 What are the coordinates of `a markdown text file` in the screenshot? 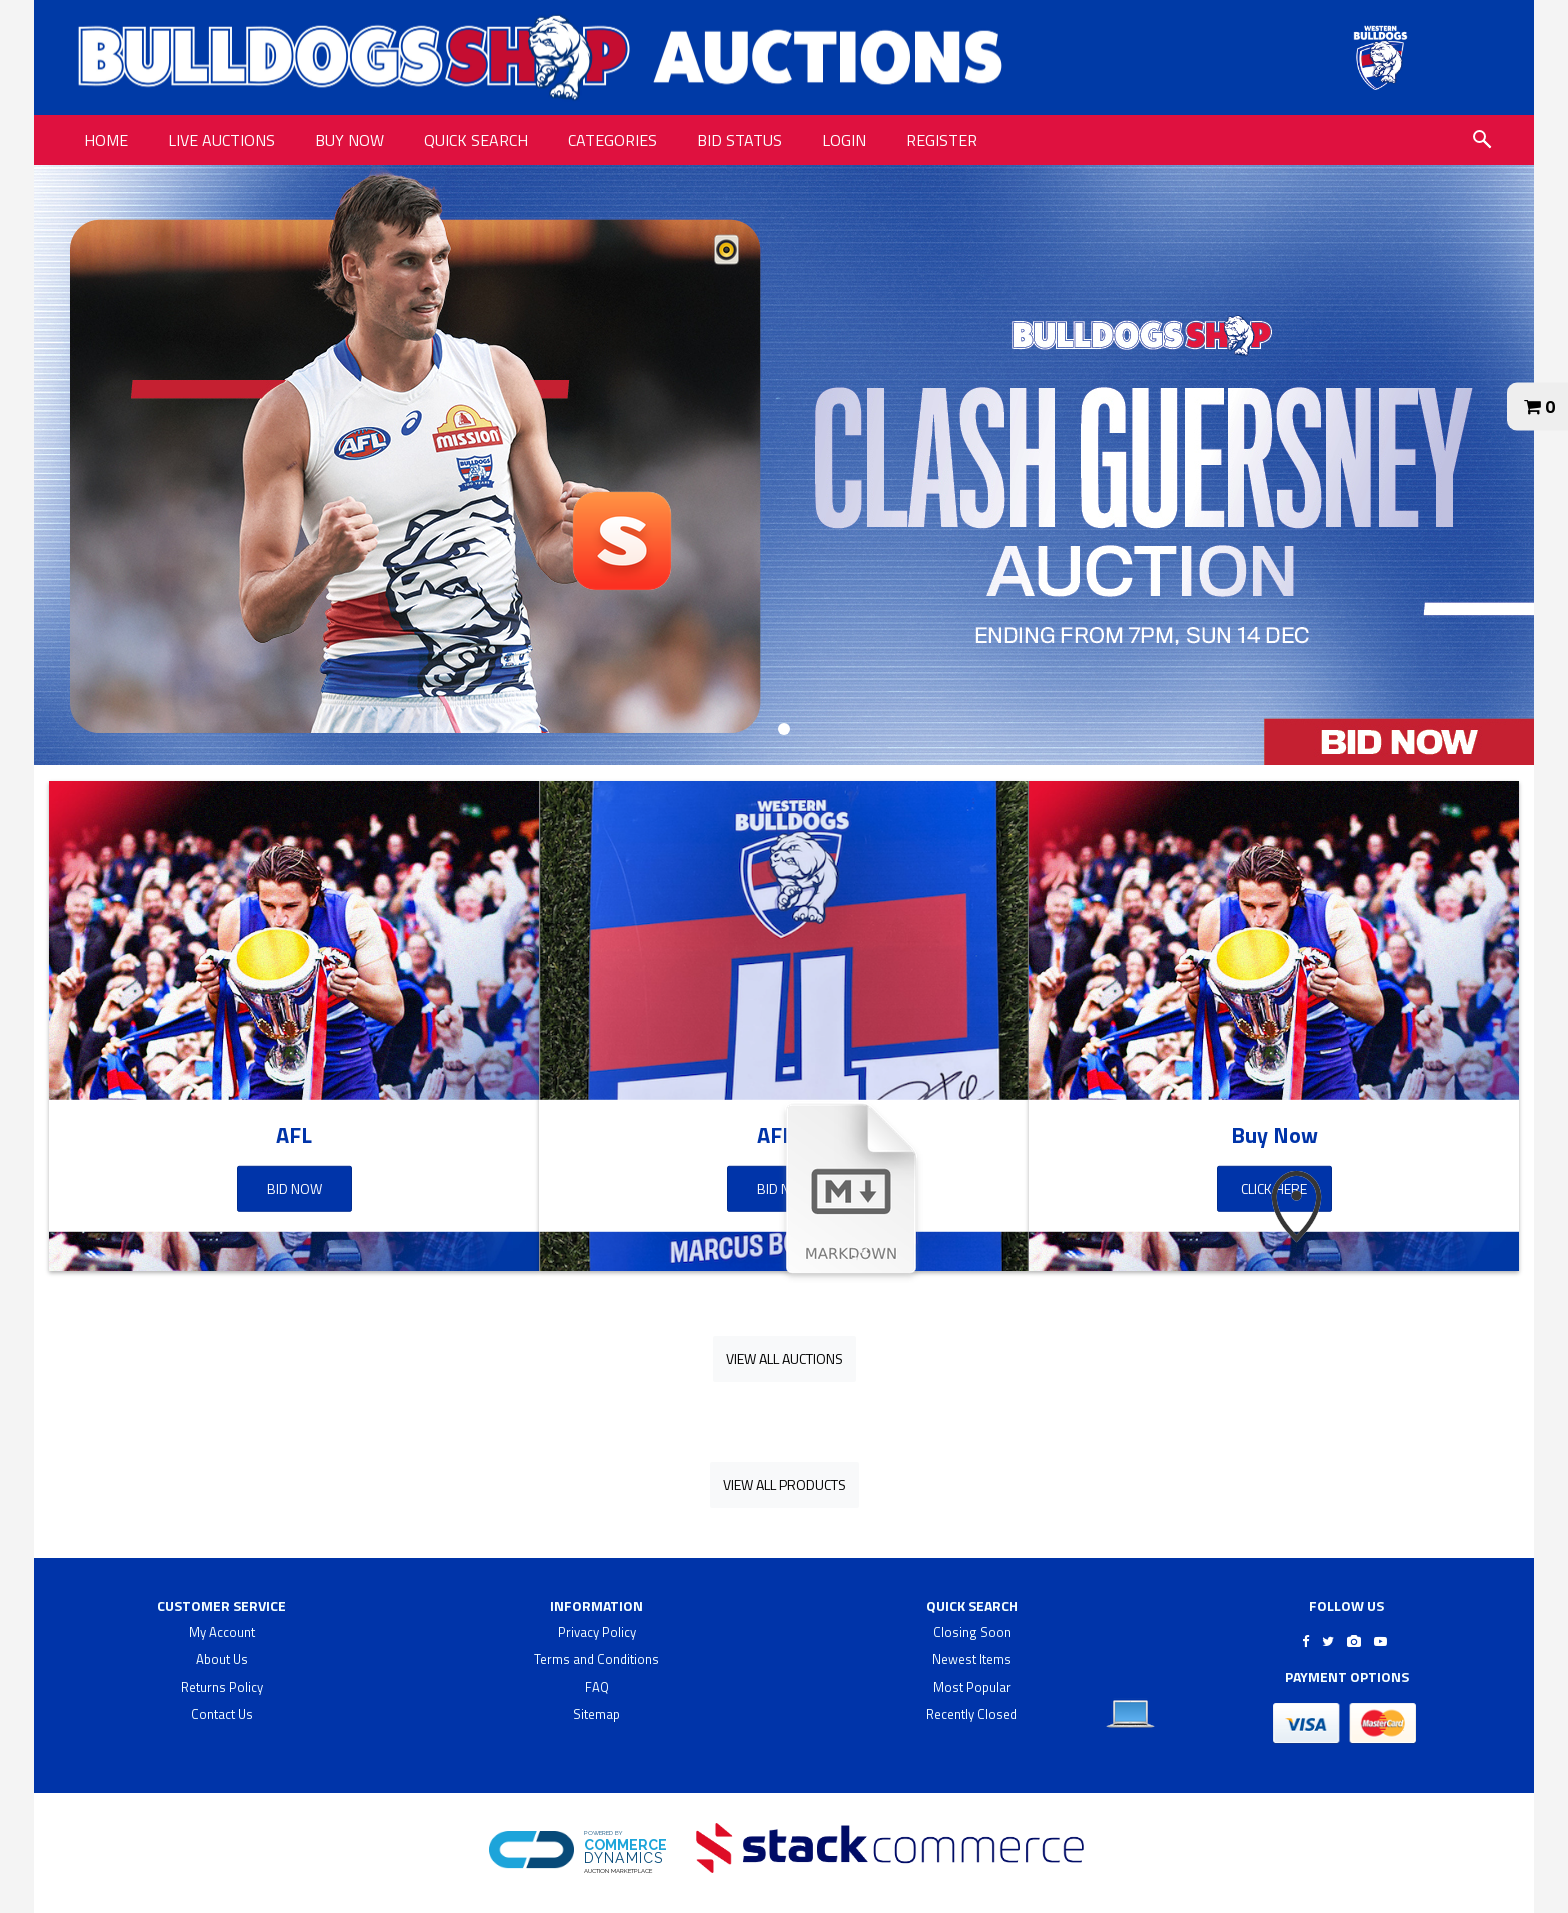 It's located at (851, 1192).